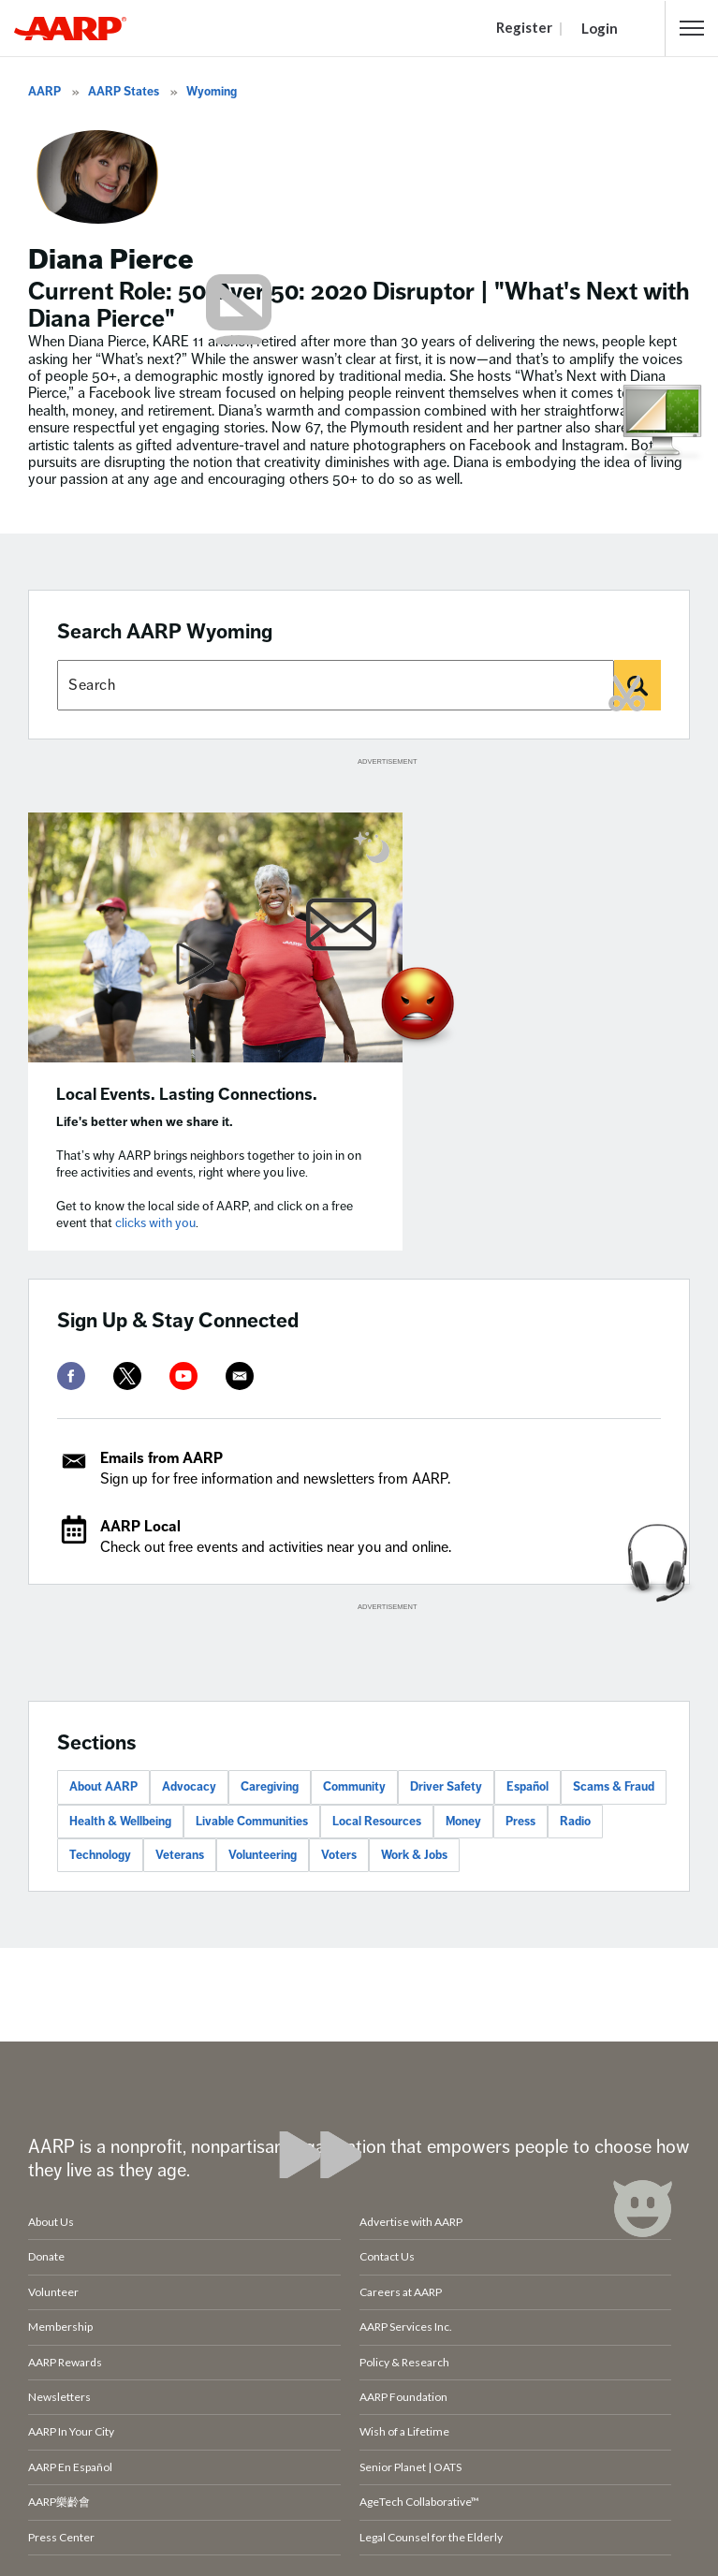 This screenshot has height=2576, width=718. I want to click on change desktop wallpaper, so click(662, 418).